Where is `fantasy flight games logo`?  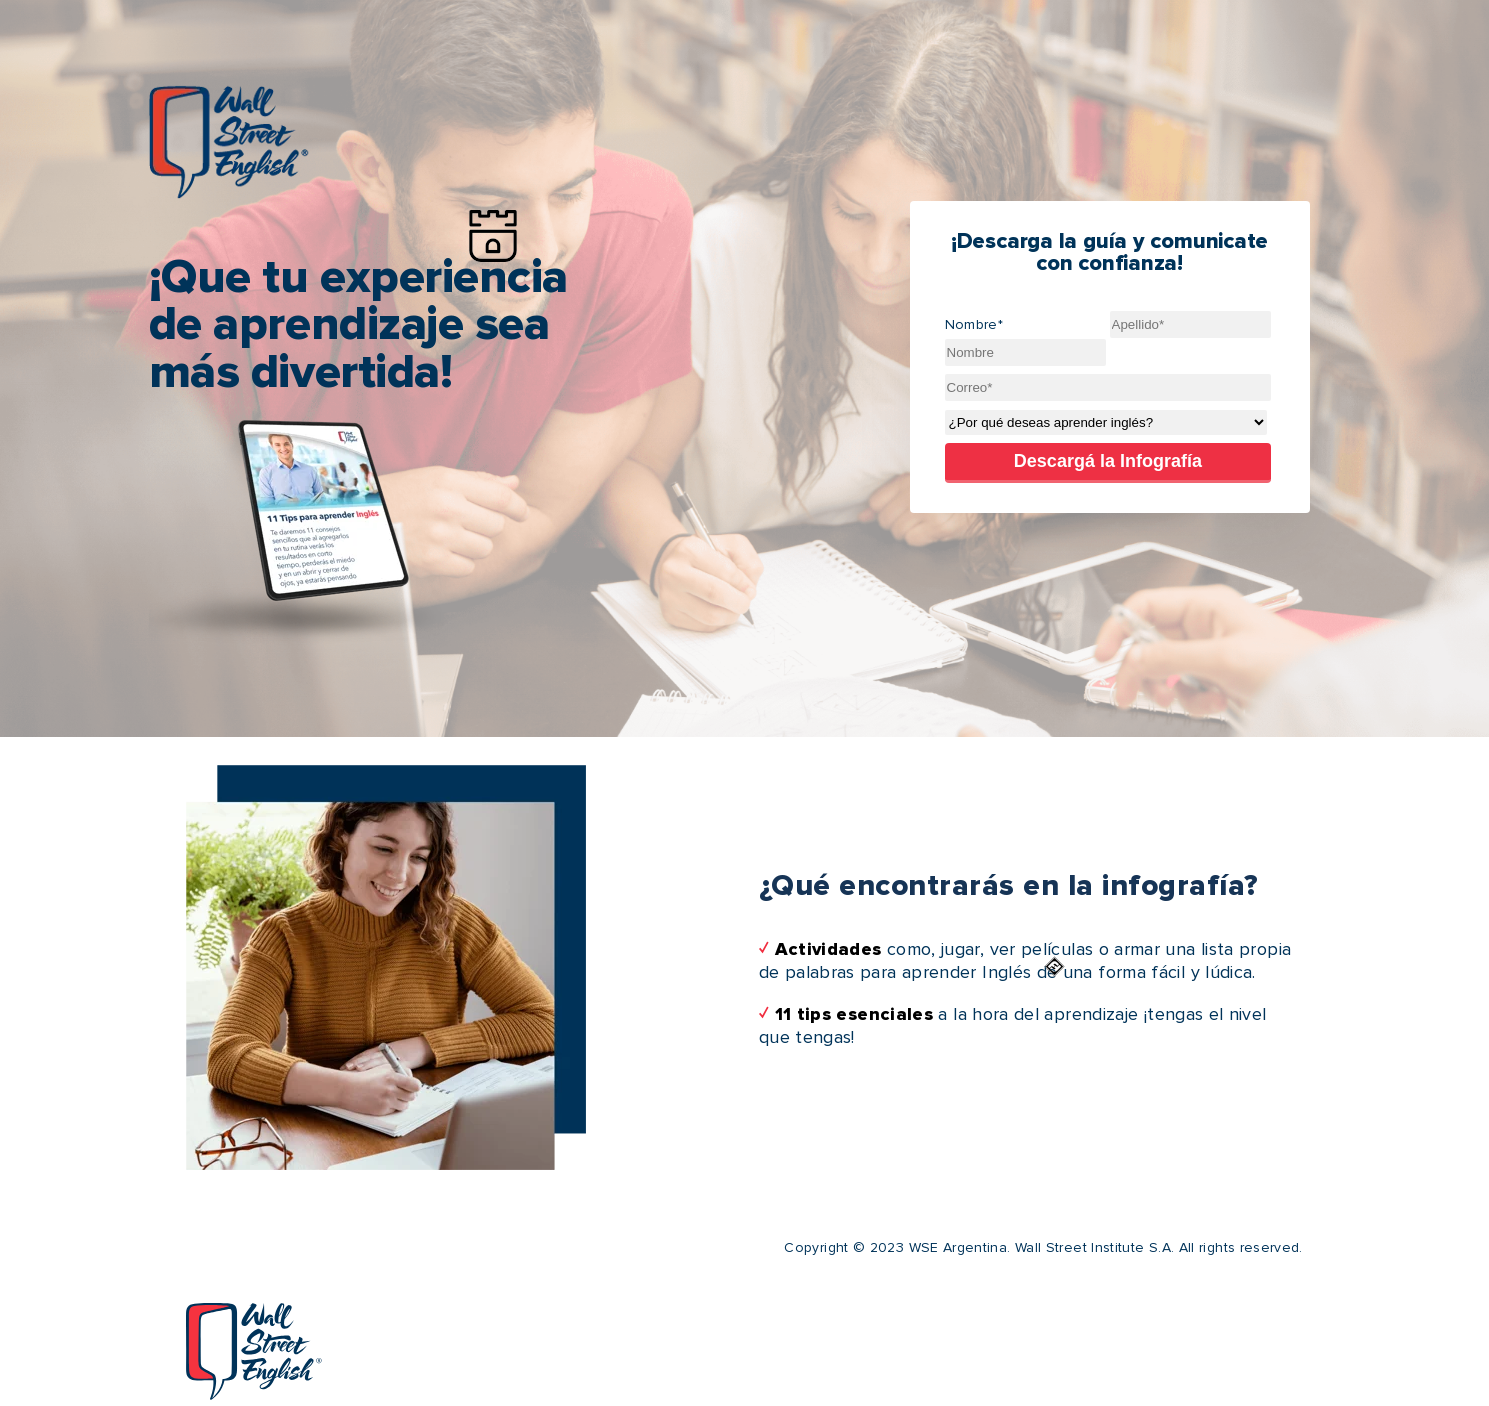 fantasy flight games logo is located at coordinates (1054, 966).